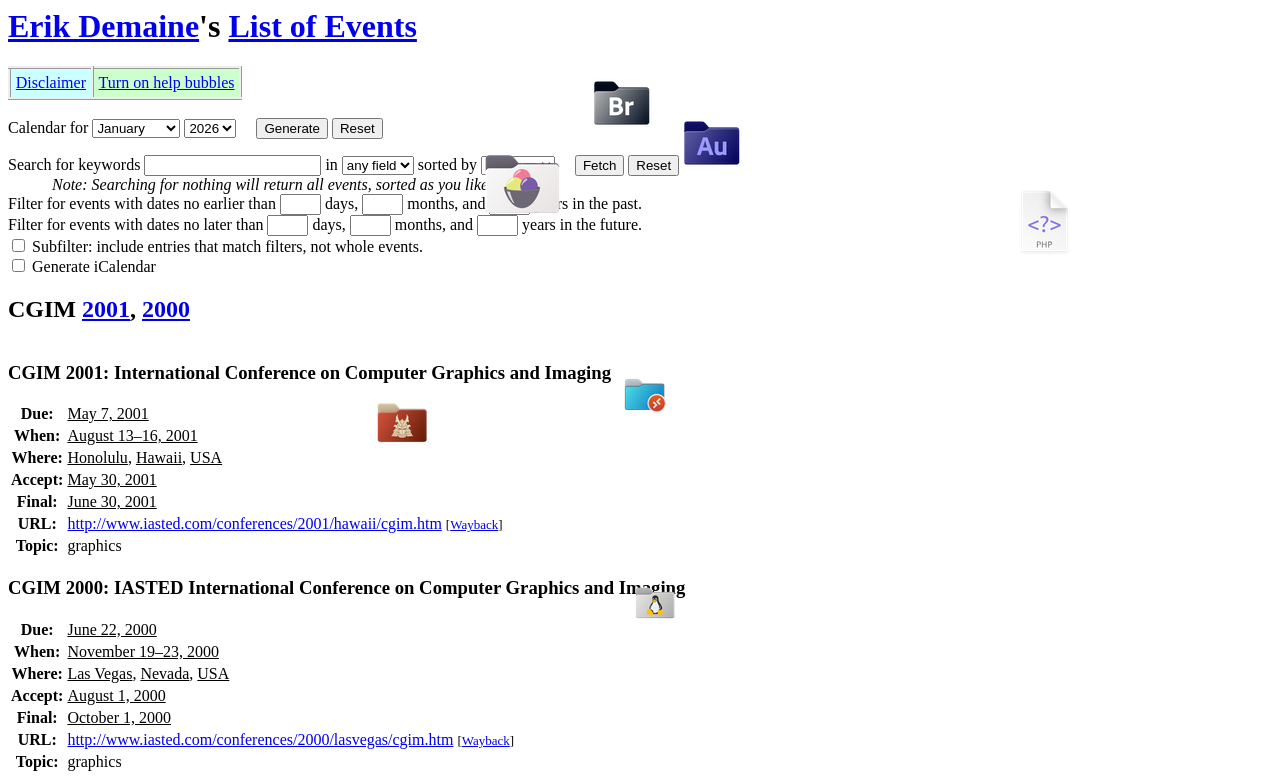 The image size is (1267, 782). What do you see at coordinates (522, 186) in the screenshot?
I see `open folder containing Scoop package manager files` at bounding box center [522, 186].